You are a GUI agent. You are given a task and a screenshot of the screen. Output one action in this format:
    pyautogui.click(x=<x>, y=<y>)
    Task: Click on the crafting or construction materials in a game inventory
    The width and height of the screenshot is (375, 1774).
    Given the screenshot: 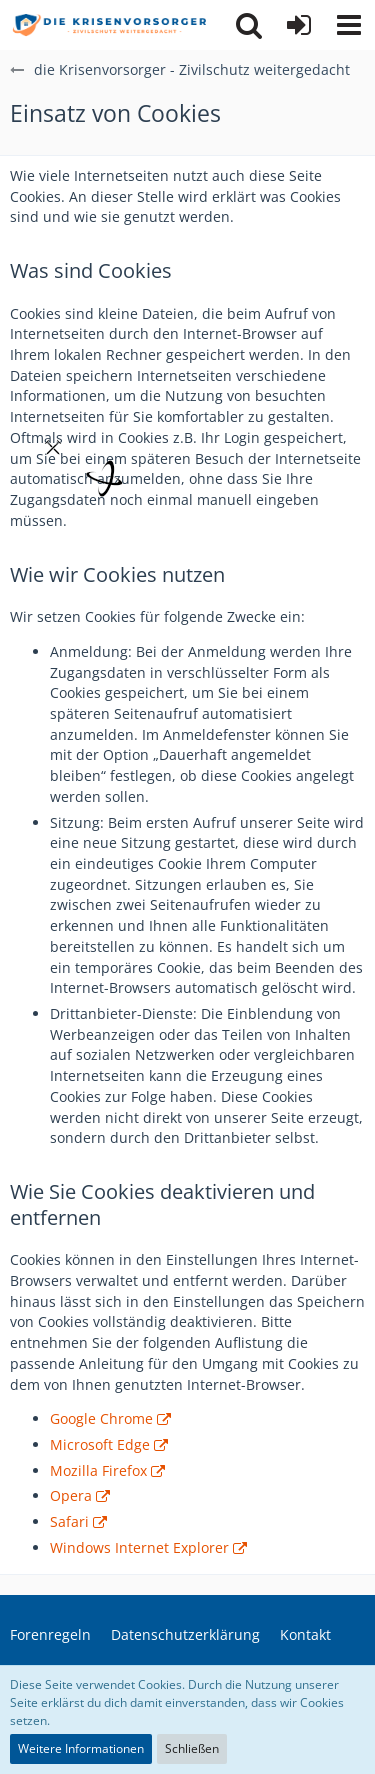 What is the action you would take?
    pyautogui.click(x=53, y=447)
    